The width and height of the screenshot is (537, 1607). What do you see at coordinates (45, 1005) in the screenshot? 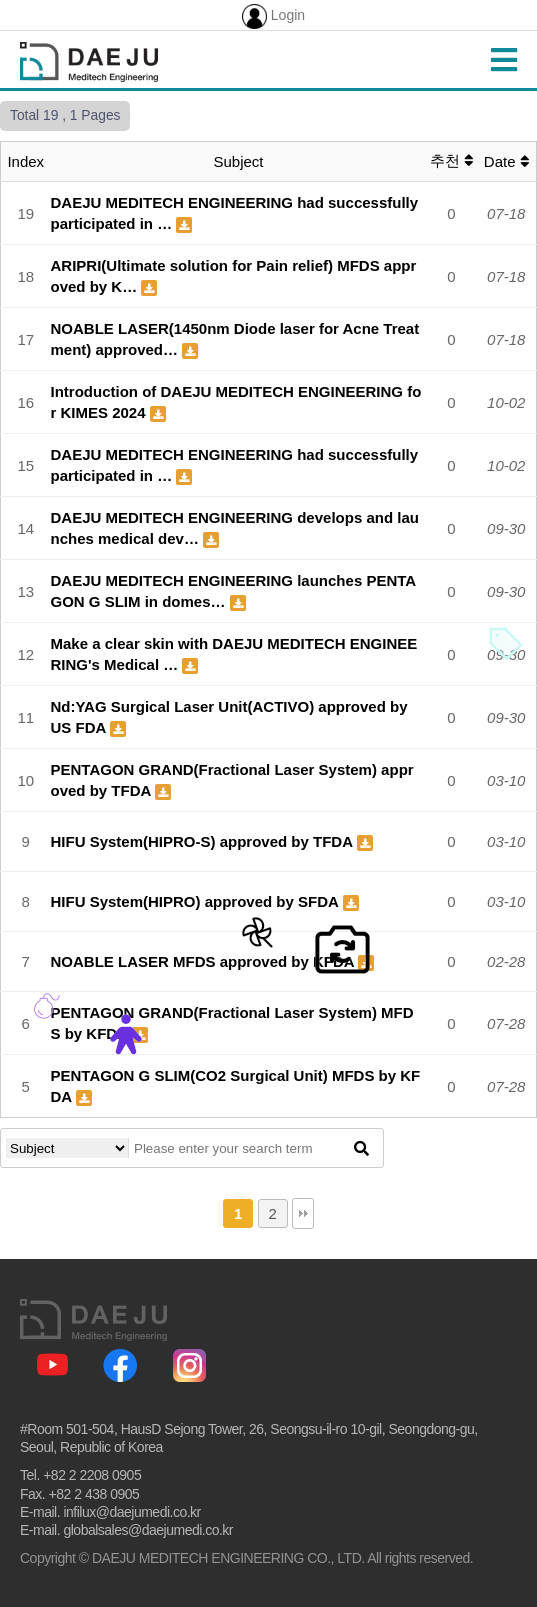
I see `indicates a destructive or irreversible action` at bounding box center [45, 1005].